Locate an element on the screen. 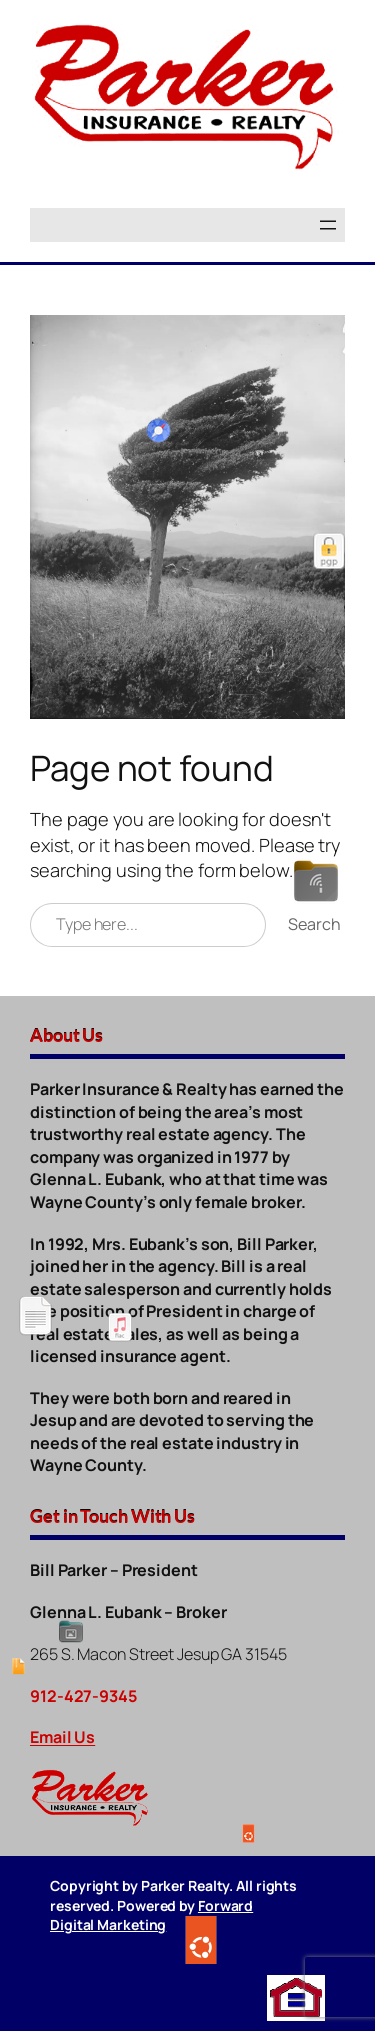 The height and width of the screenshot is (2031, 375). open the ubuntu system menu is located at coordinates (248, 1833).